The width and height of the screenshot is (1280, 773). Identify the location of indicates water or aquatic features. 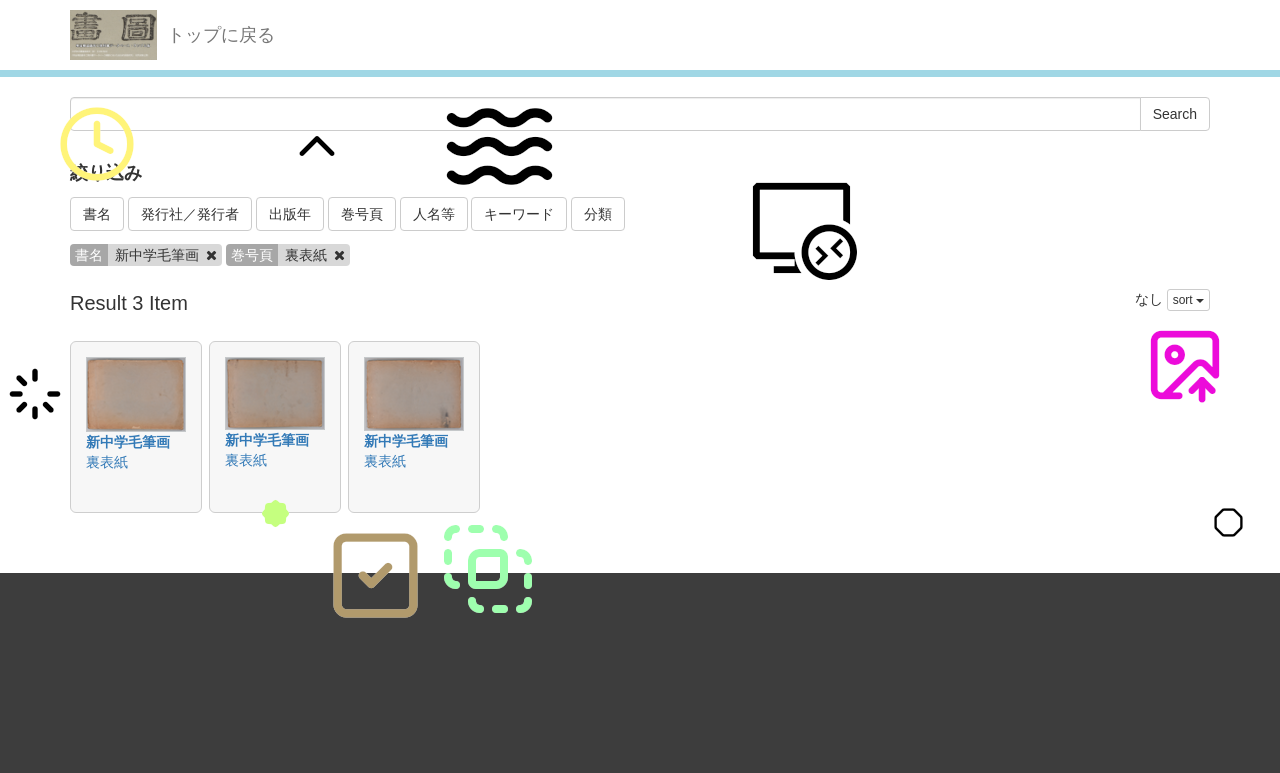
(499, 146).